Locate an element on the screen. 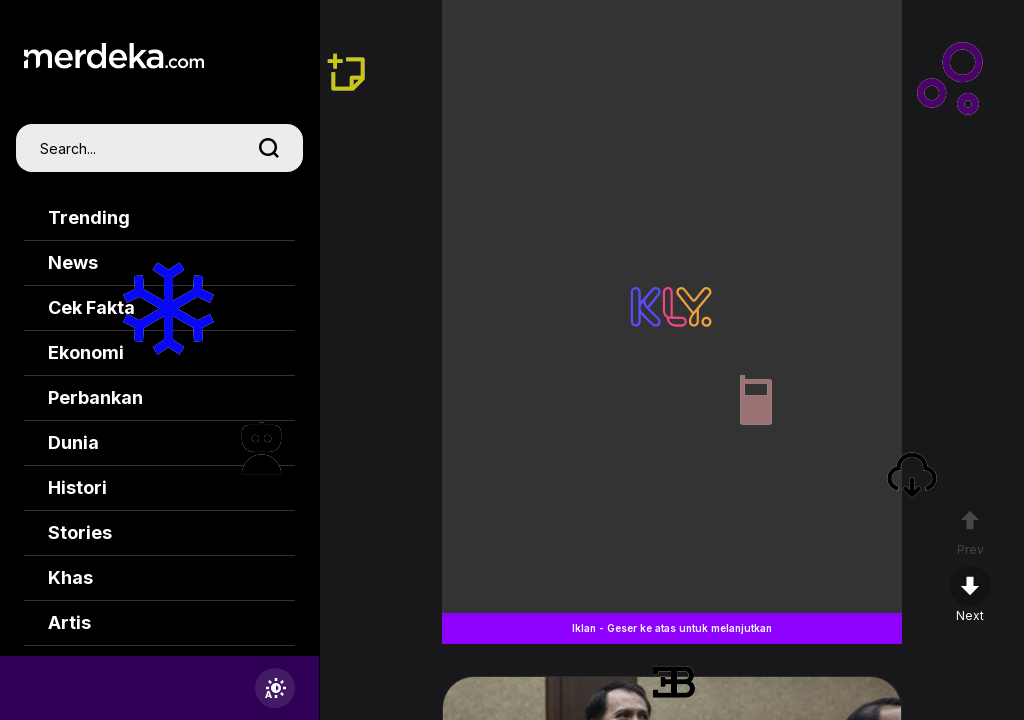 The image size is (1024, 720). indicates mobile device or phone functionality is located at coordinates (756, 402).